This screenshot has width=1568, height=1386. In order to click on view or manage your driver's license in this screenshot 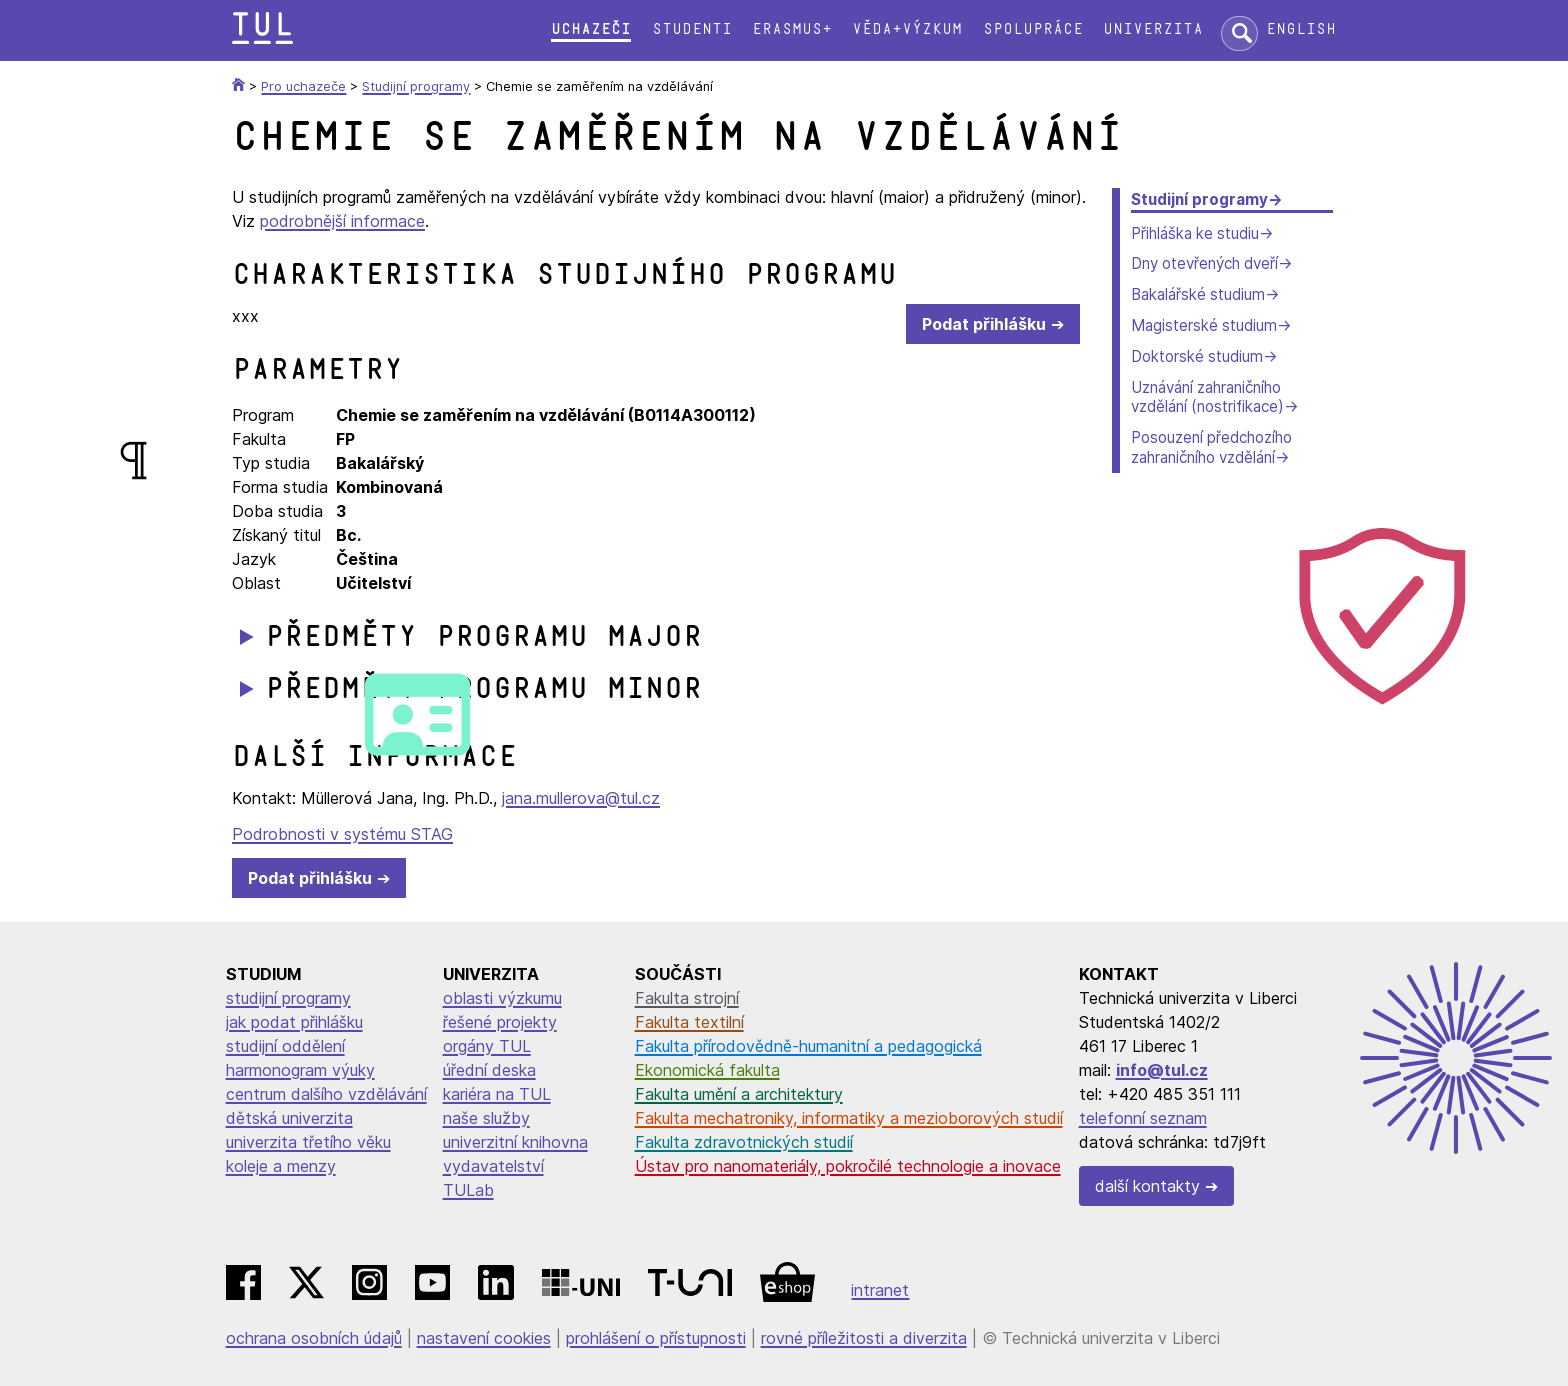, I will do `click(417, 714)`.